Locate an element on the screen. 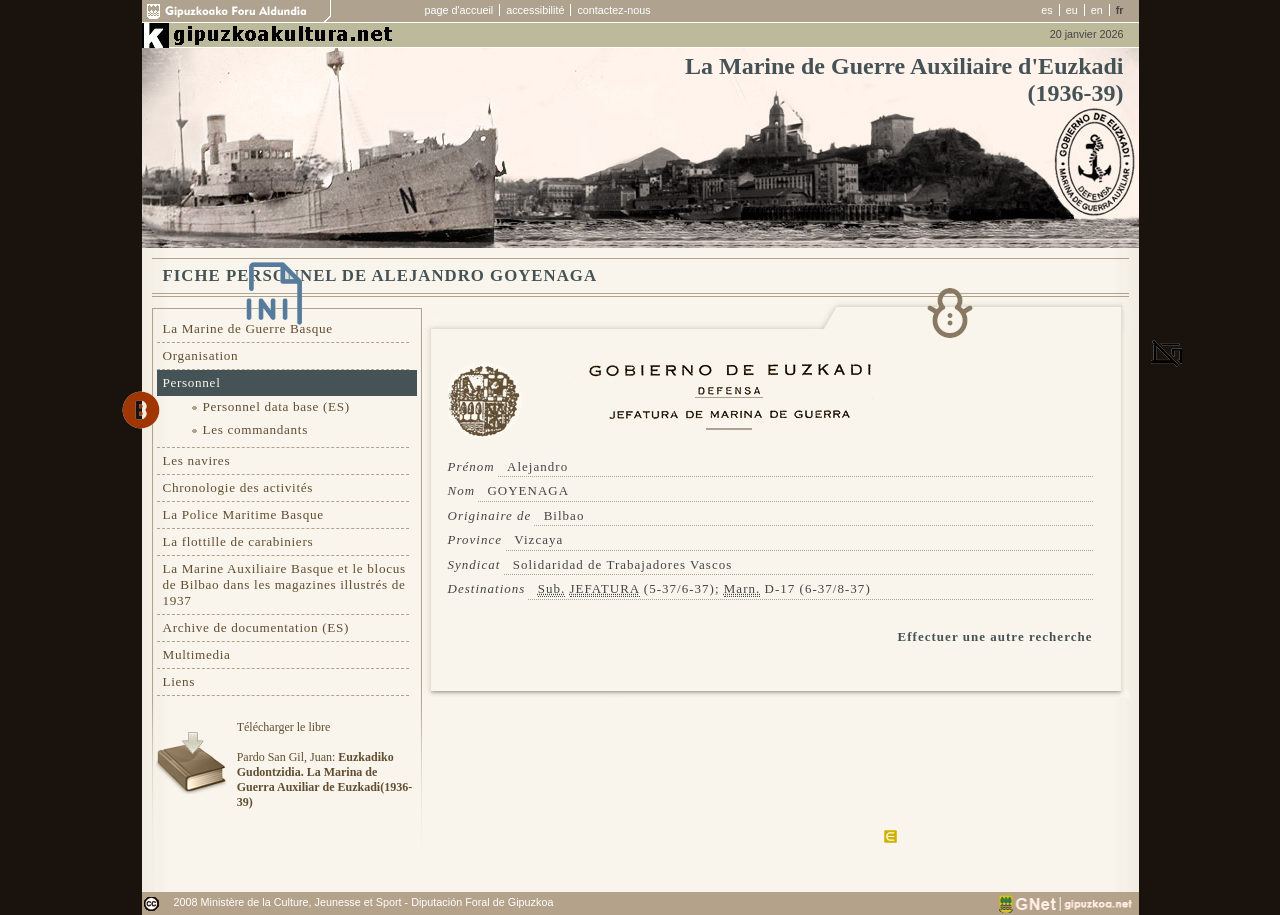 This screenshot has width=1280, height=915. indicates set membership in mathematical notation is located at coordinates (890, 836).